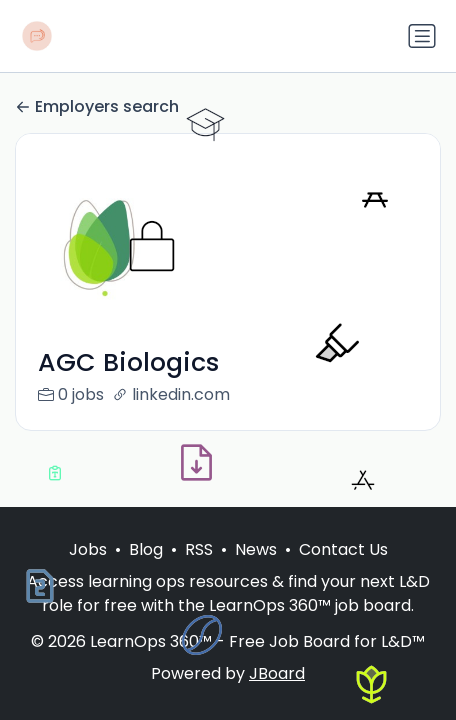 The image size is (456, 720). Describe the element at coordinates (371, 684) in the screenshot. I see `access garden or plant care features` at that location.